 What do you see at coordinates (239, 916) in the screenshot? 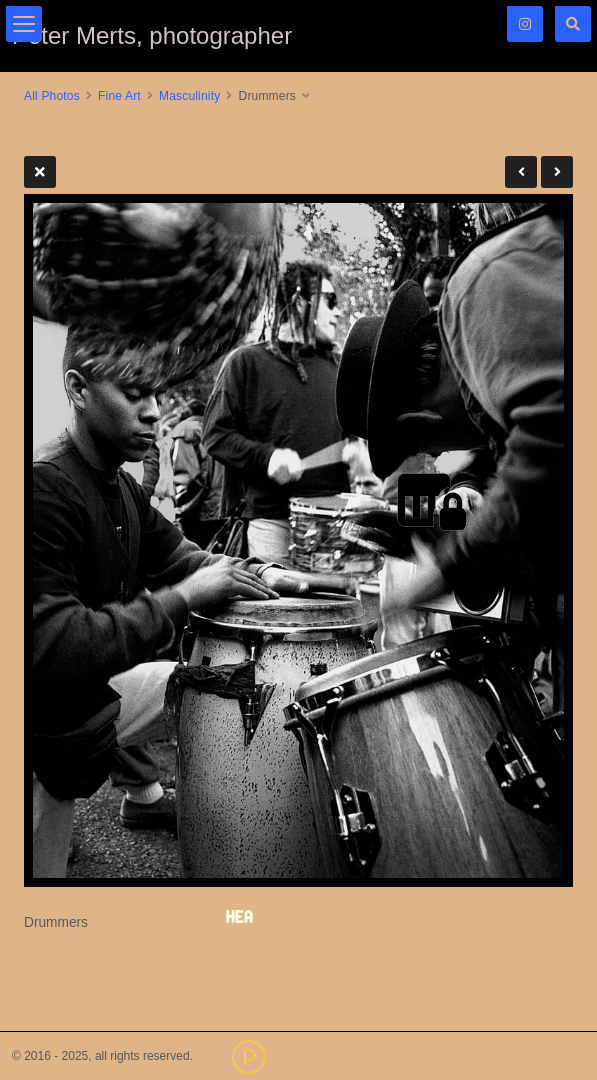
I see `indicates HTTP HEAD request method` at bounding box center [239, 916].